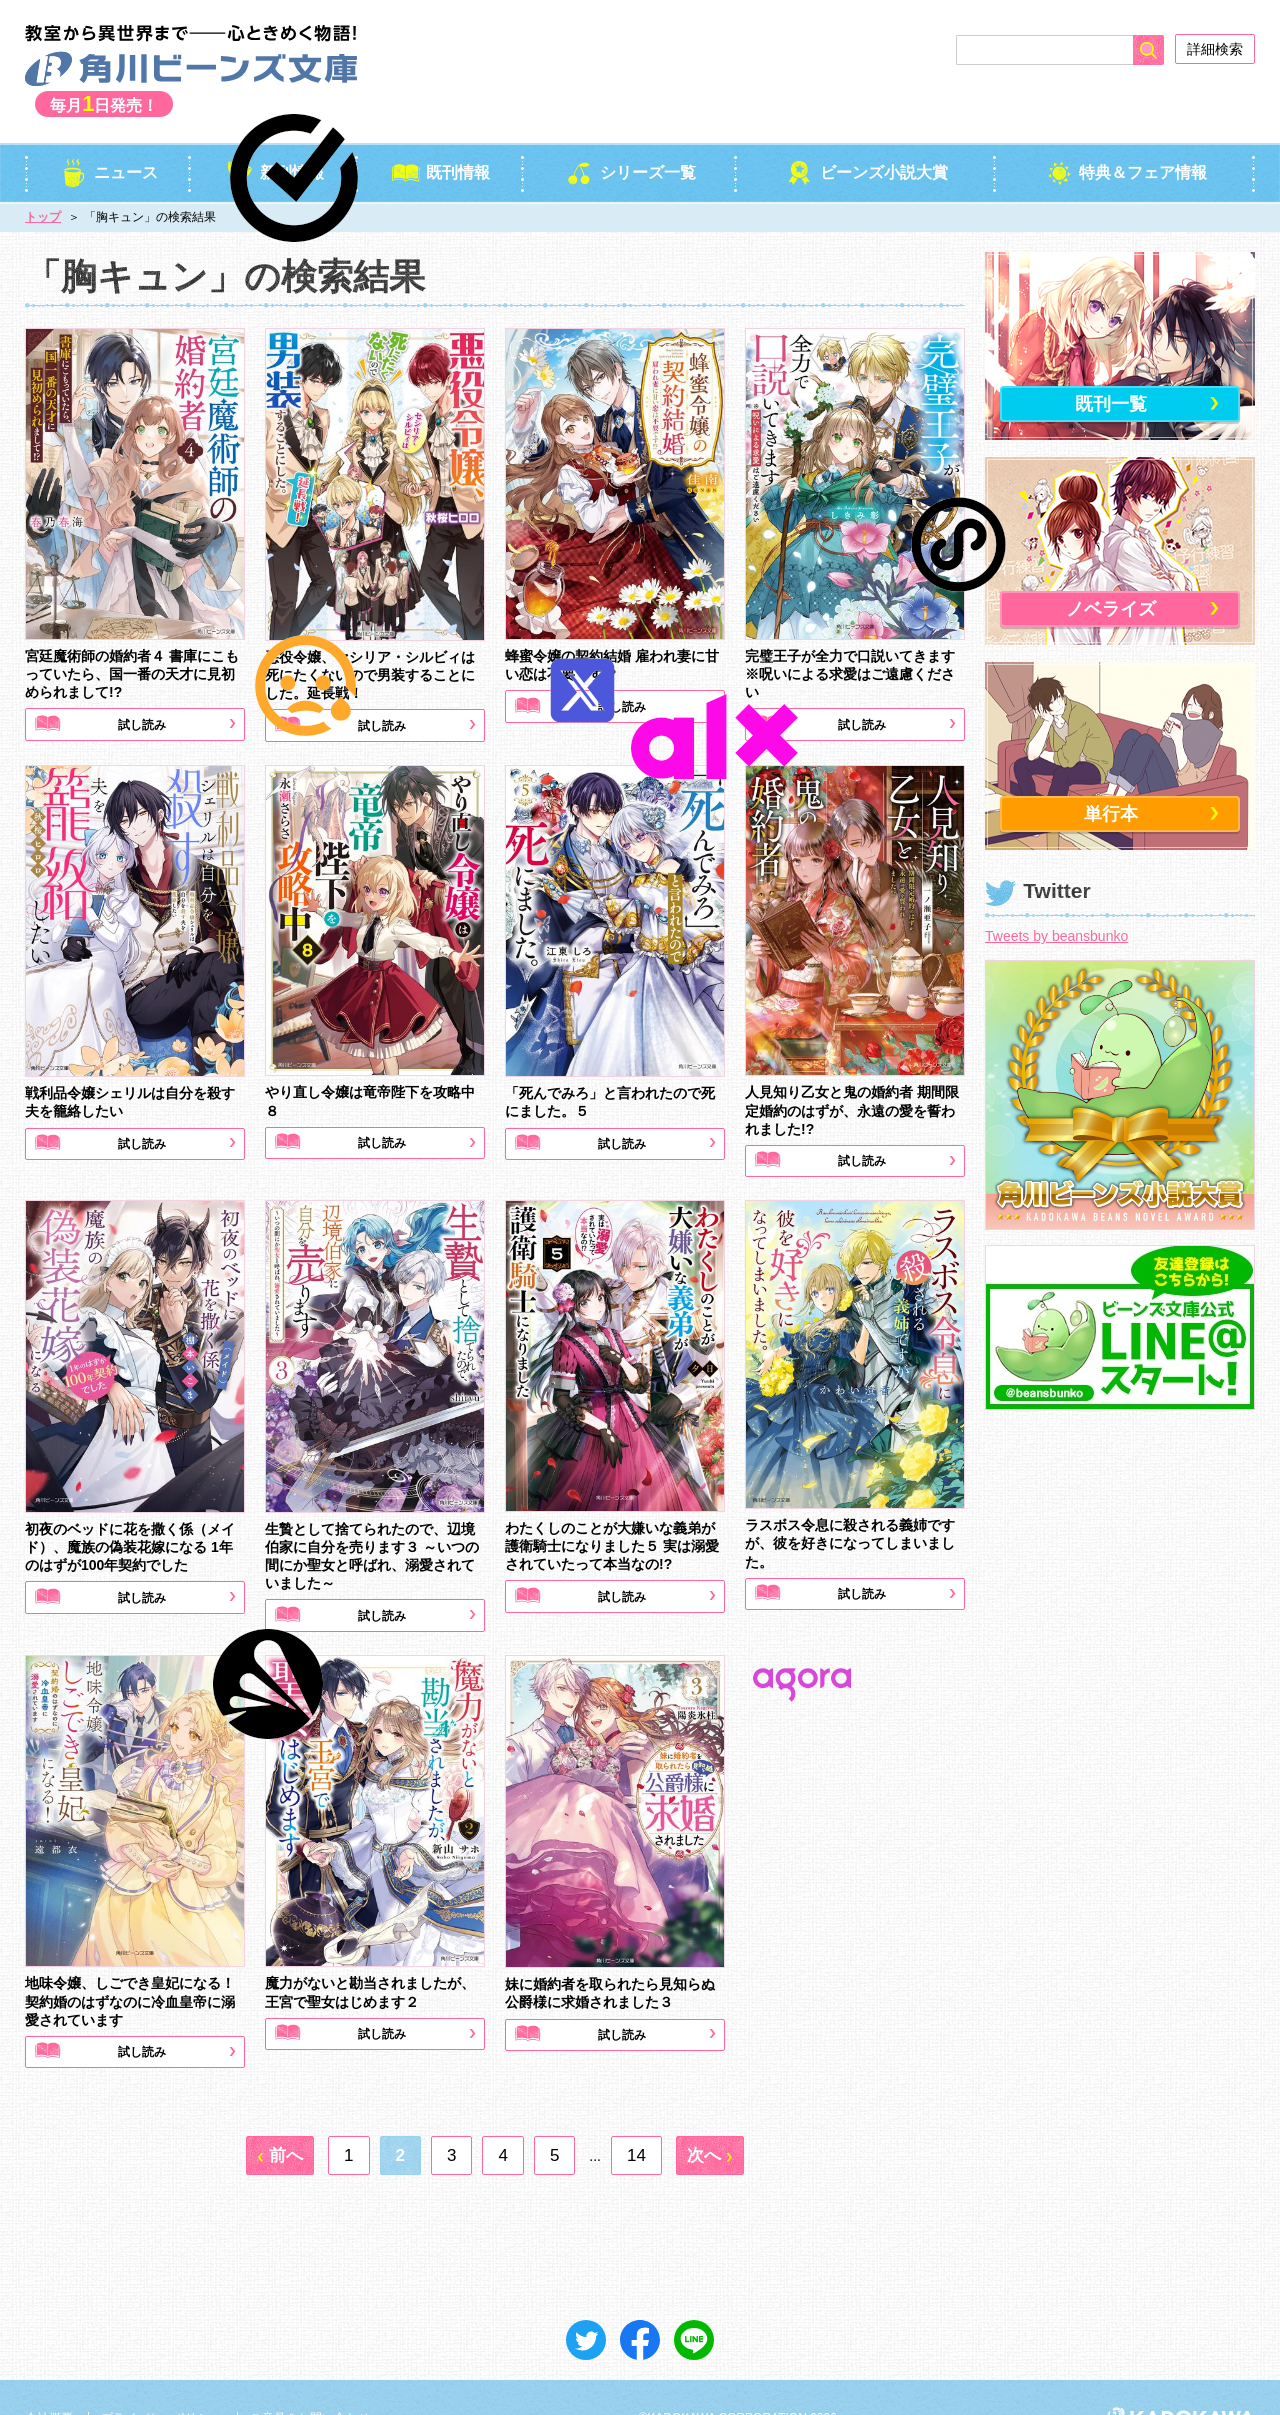  Describe the element at coordinates (582, 690) in the screenshot. I see `open X (formerly Twitter) app` at that location.